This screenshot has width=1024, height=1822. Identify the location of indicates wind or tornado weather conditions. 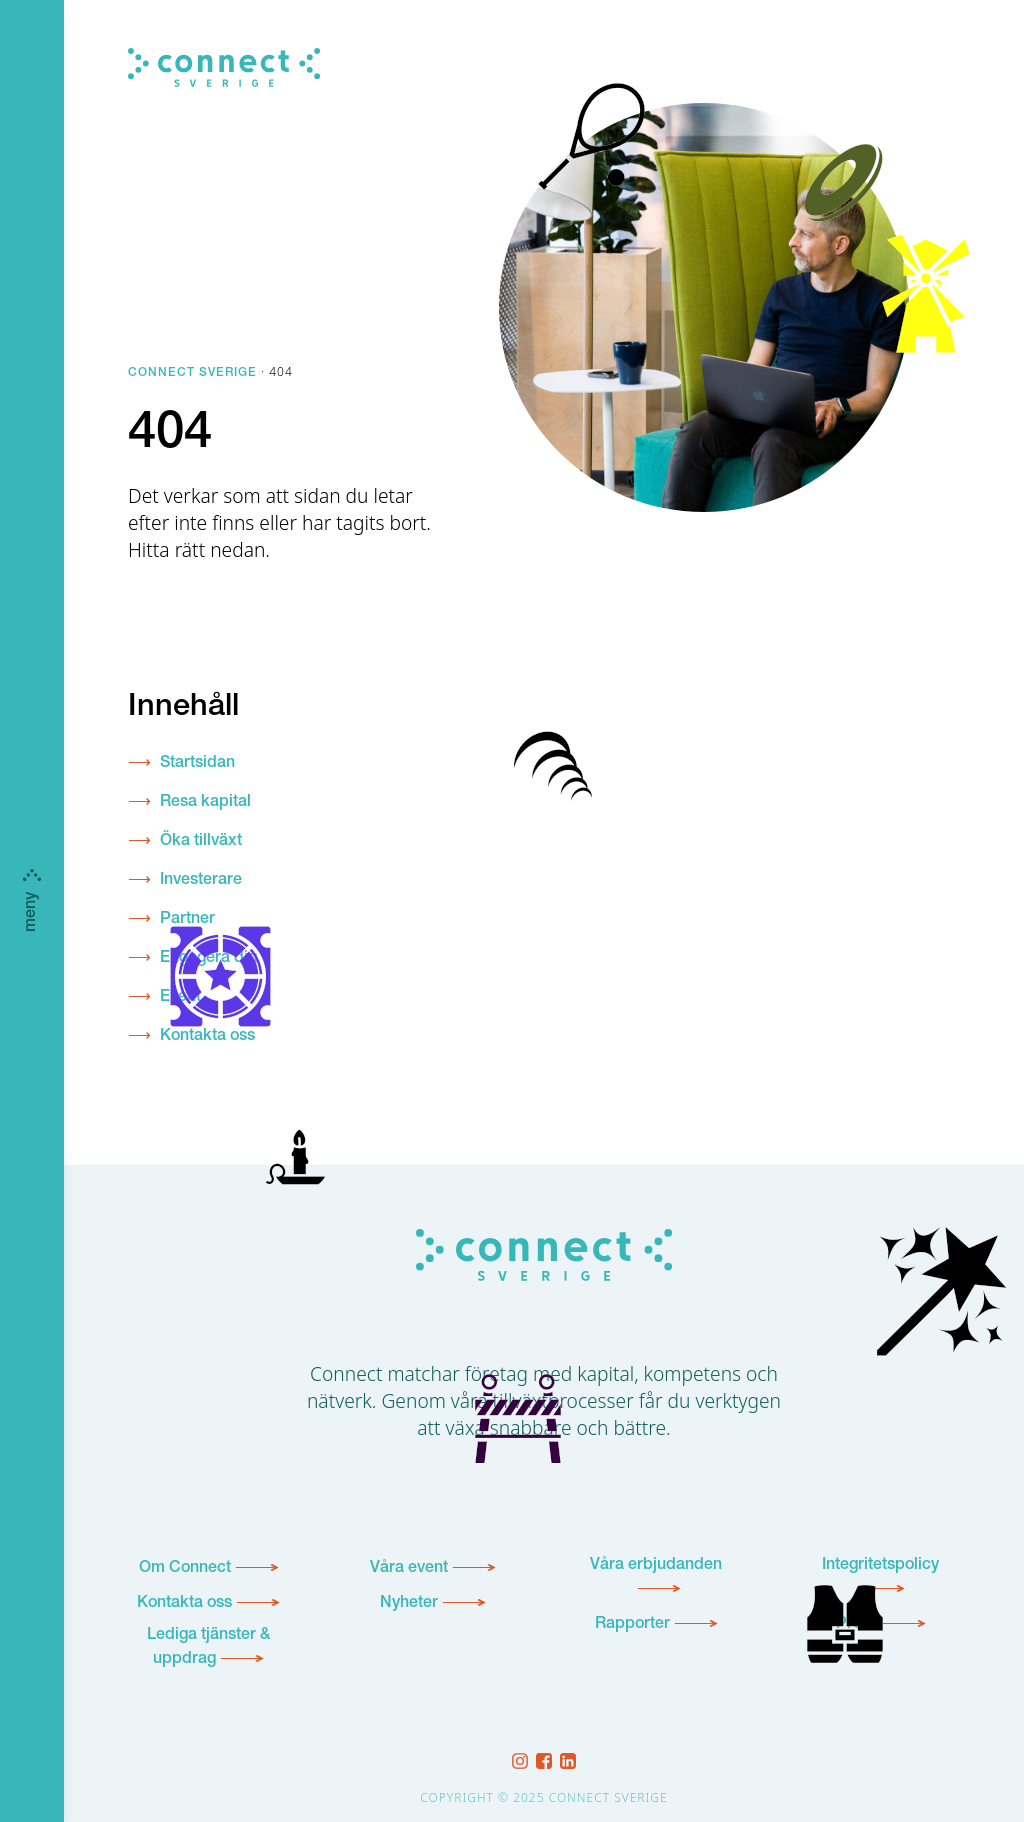
(552, 766).